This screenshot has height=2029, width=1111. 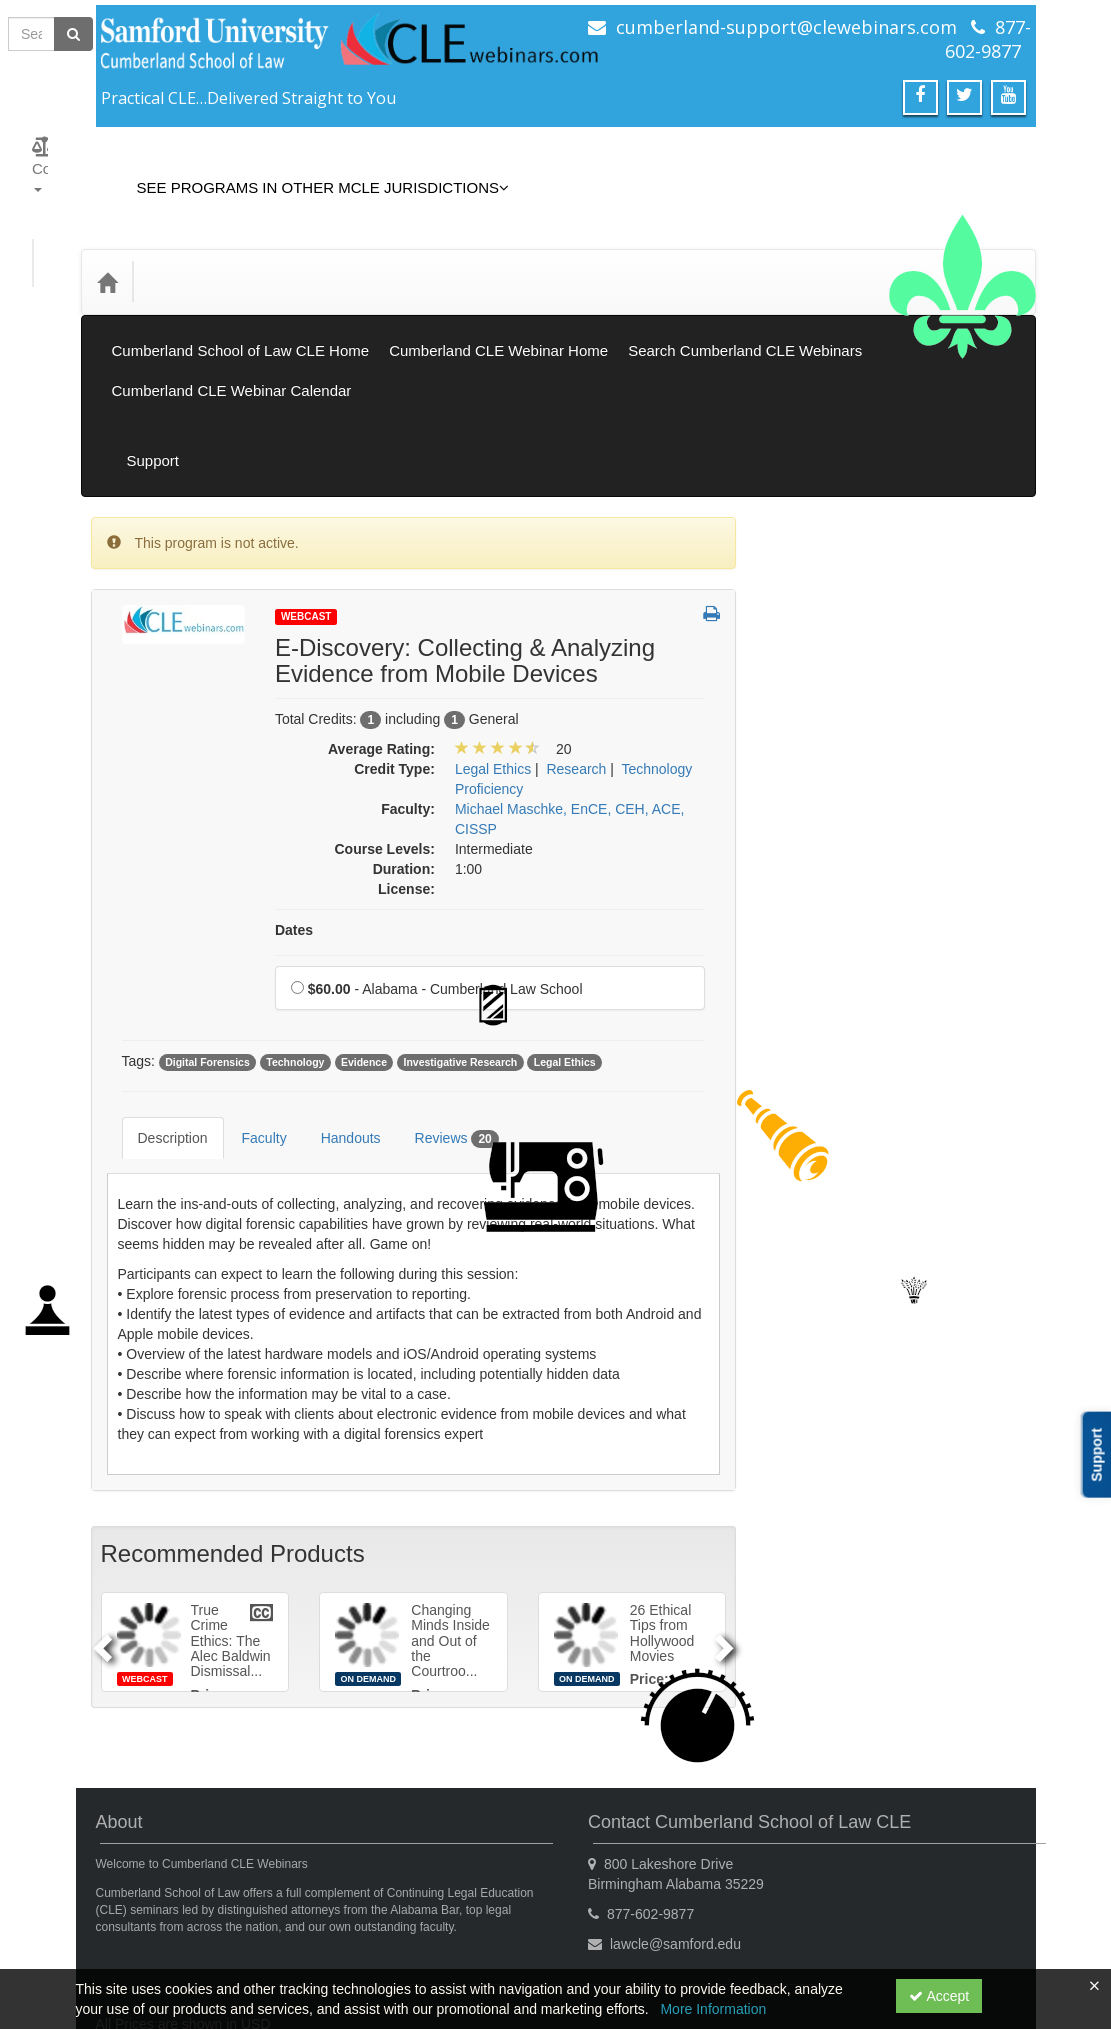 What do you see at coordinates (543, 1177) in the screenshot?
I see `access sewing or crafting tools` at bounding box center [543, 1177].